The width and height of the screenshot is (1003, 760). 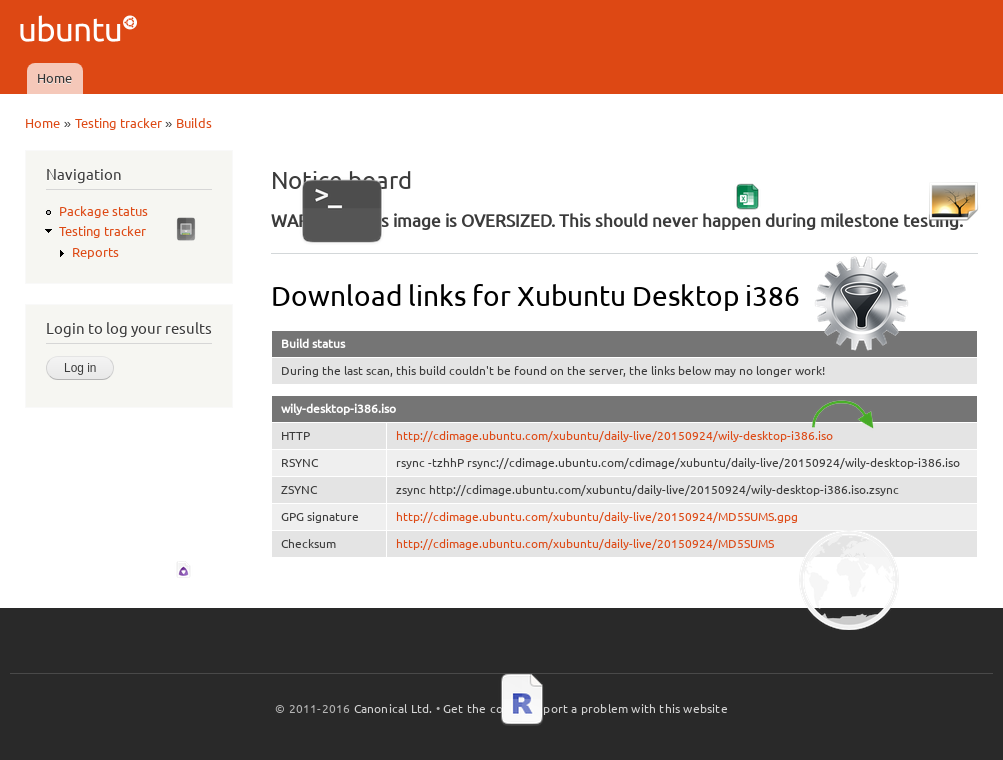 What do you see at coordinates (843, 414) in the screenshot?
I see `redo the last undone action` at bounding box center [843, 414].